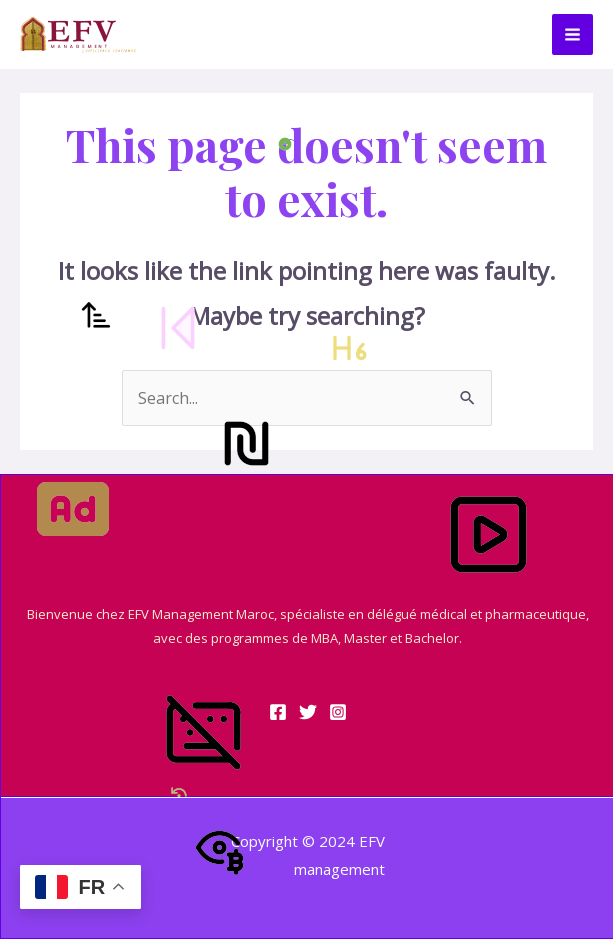  Describe the element at coordinates (96, 315) in the screenshot. I see `sort items in ascending order` at that location.